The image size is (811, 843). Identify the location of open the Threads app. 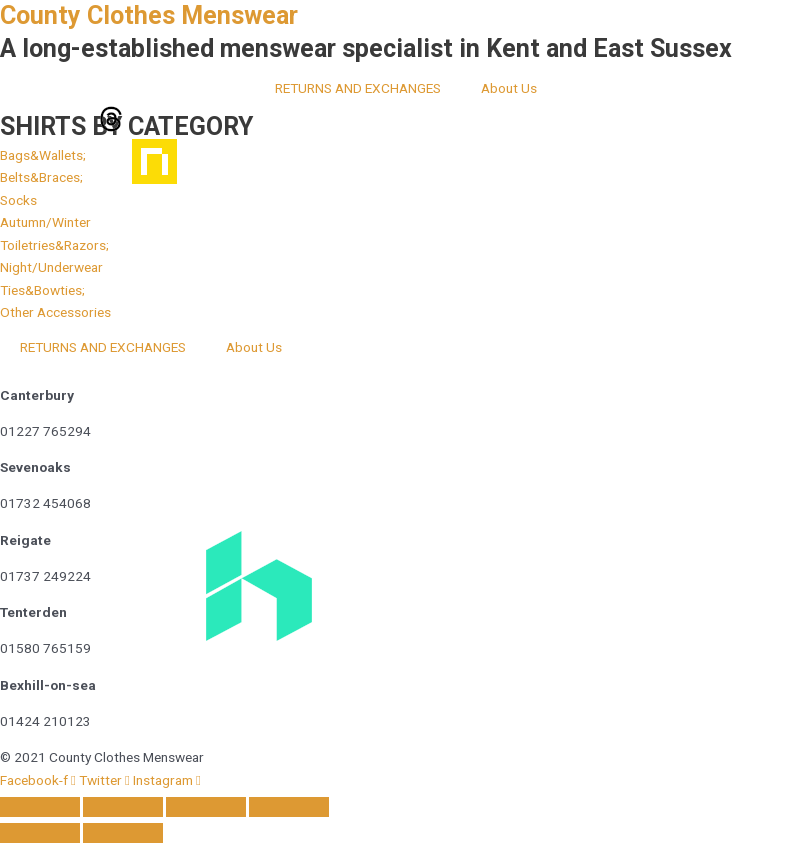
(111, 119).